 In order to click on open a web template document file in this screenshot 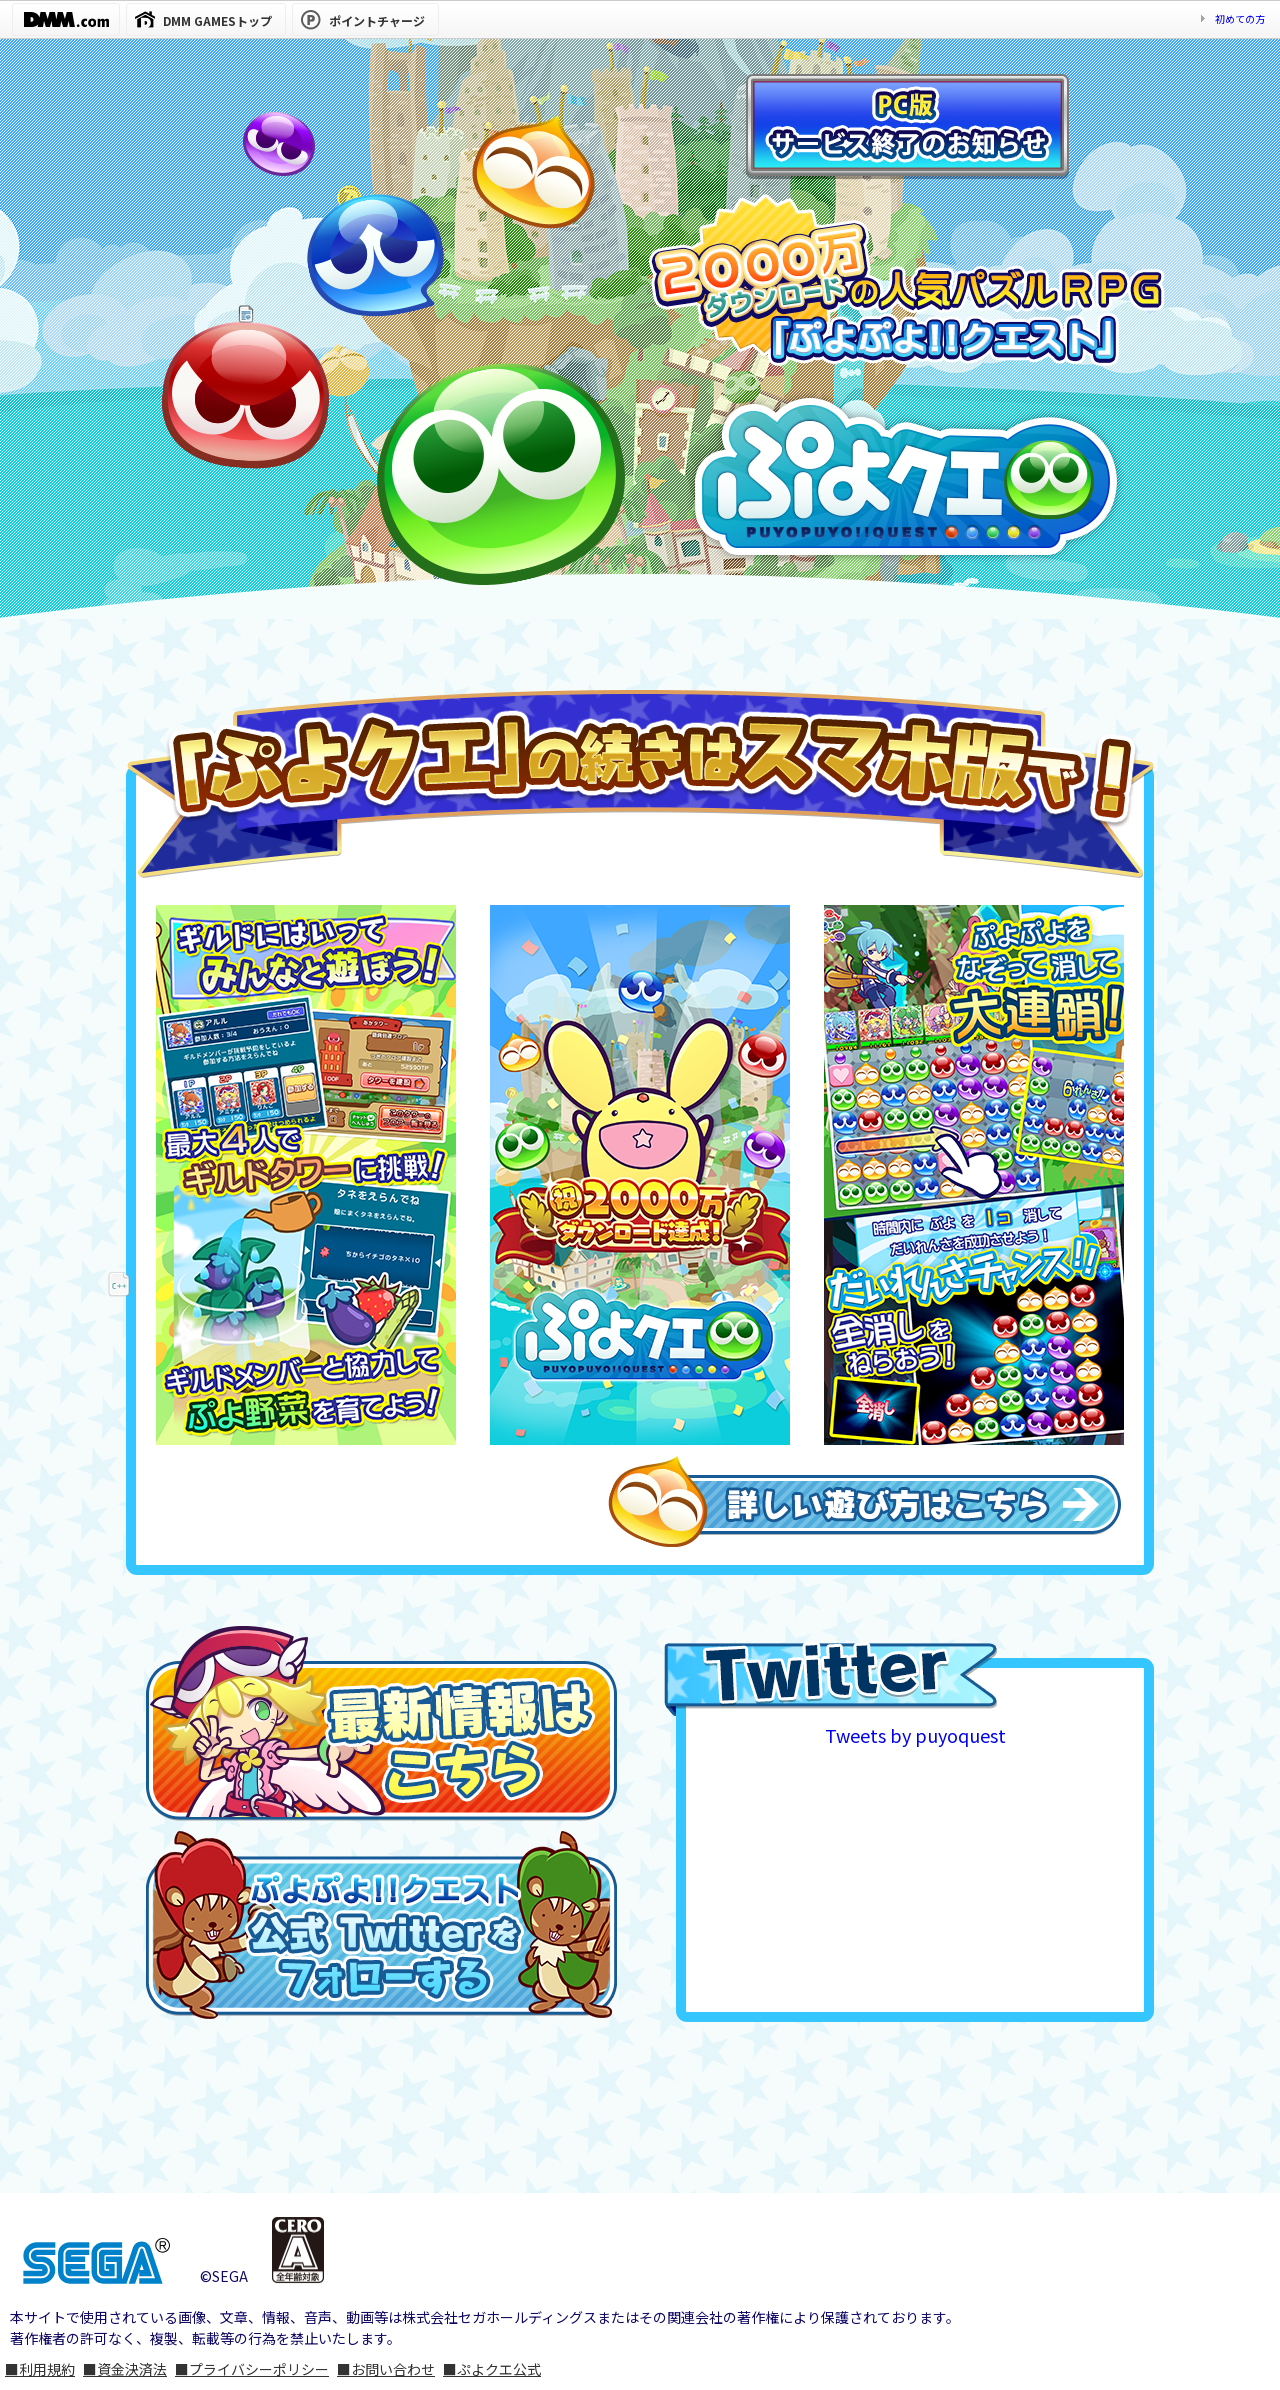, I will do `click(246, 314)`.